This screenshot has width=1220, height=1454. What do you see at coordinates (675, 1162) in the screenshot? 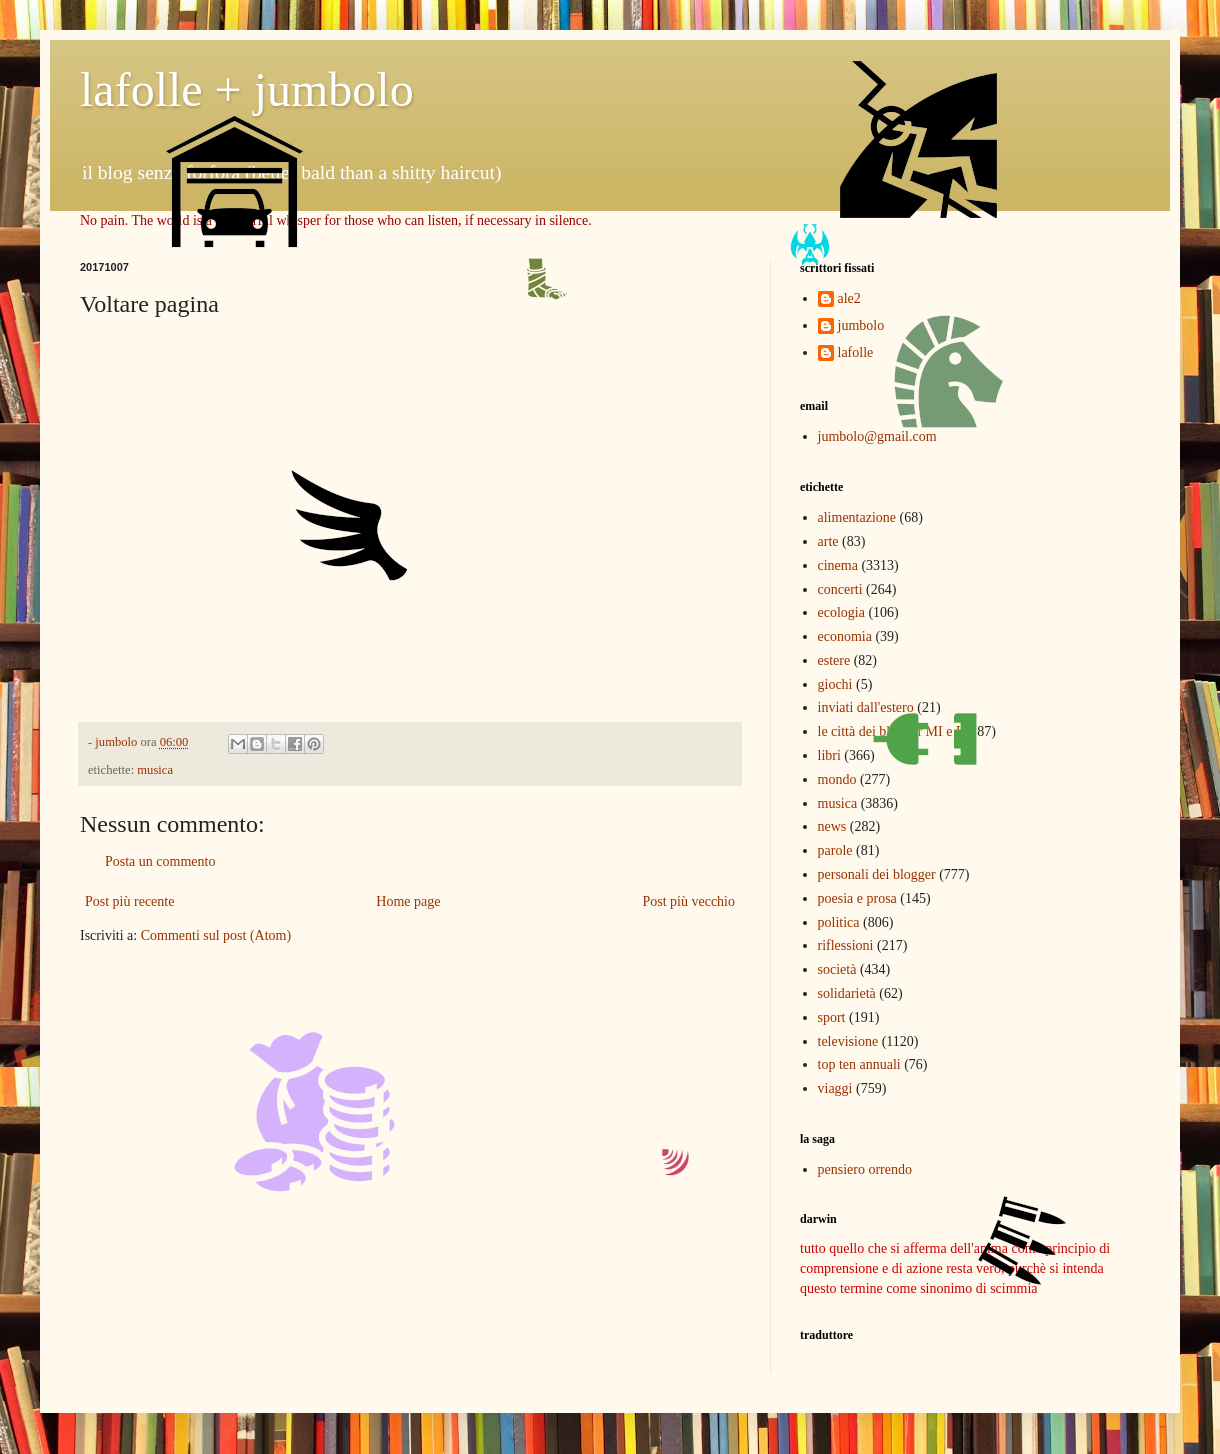
I see `subscribe to RSS feed` at bounding box center [675, 1162].